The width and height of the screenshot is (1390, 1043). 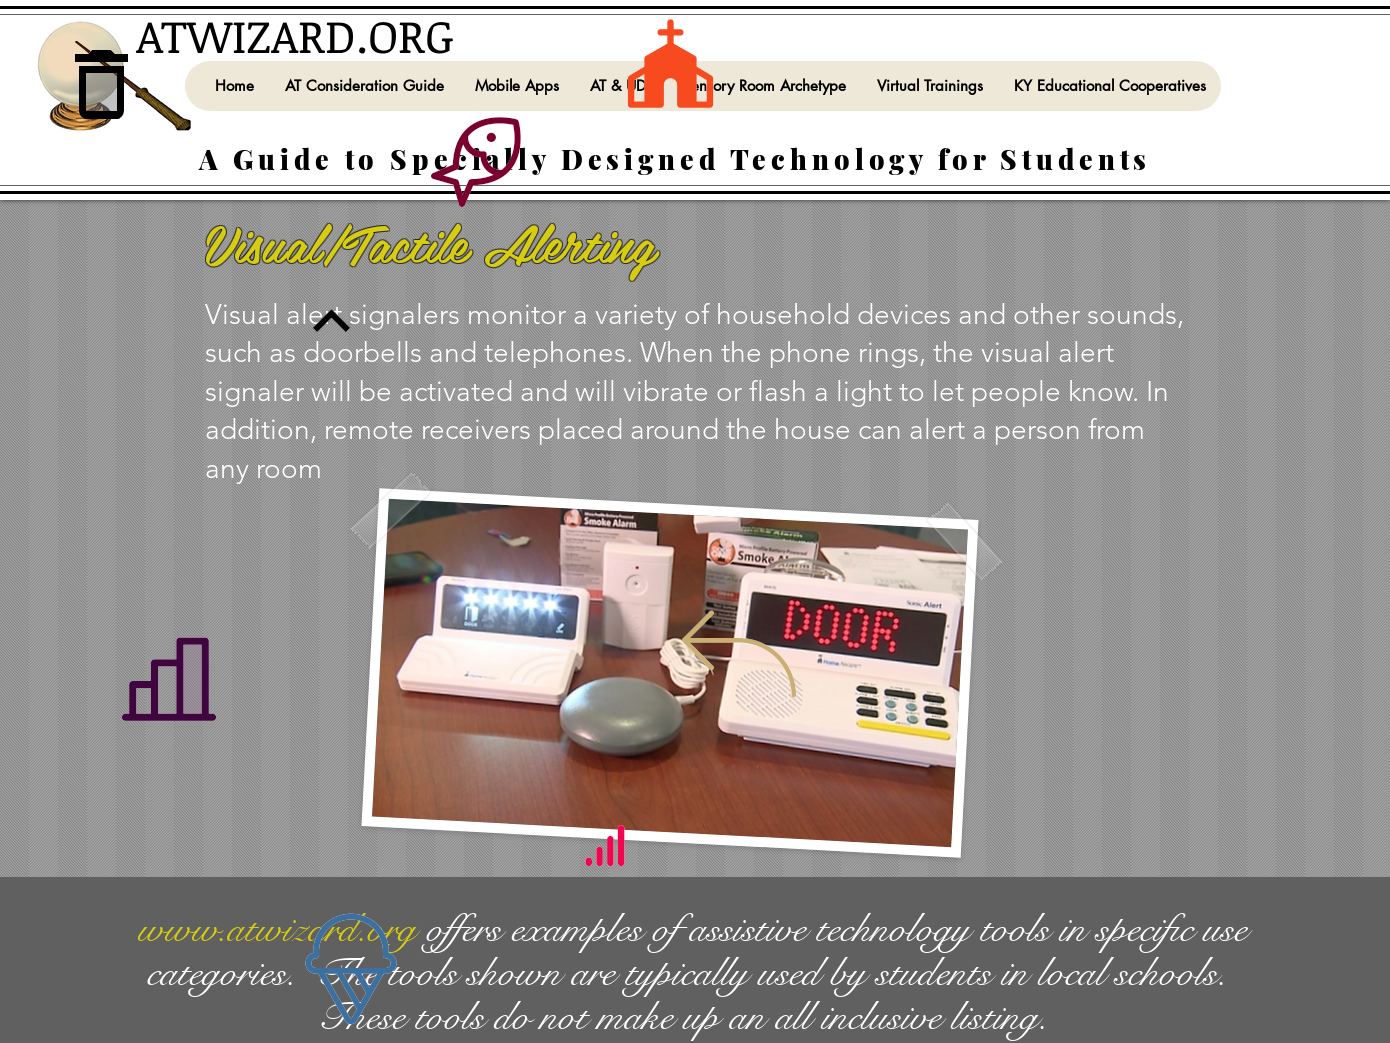 I want to click on indicates seafood or fish-related content, so click(x=480, y=157).